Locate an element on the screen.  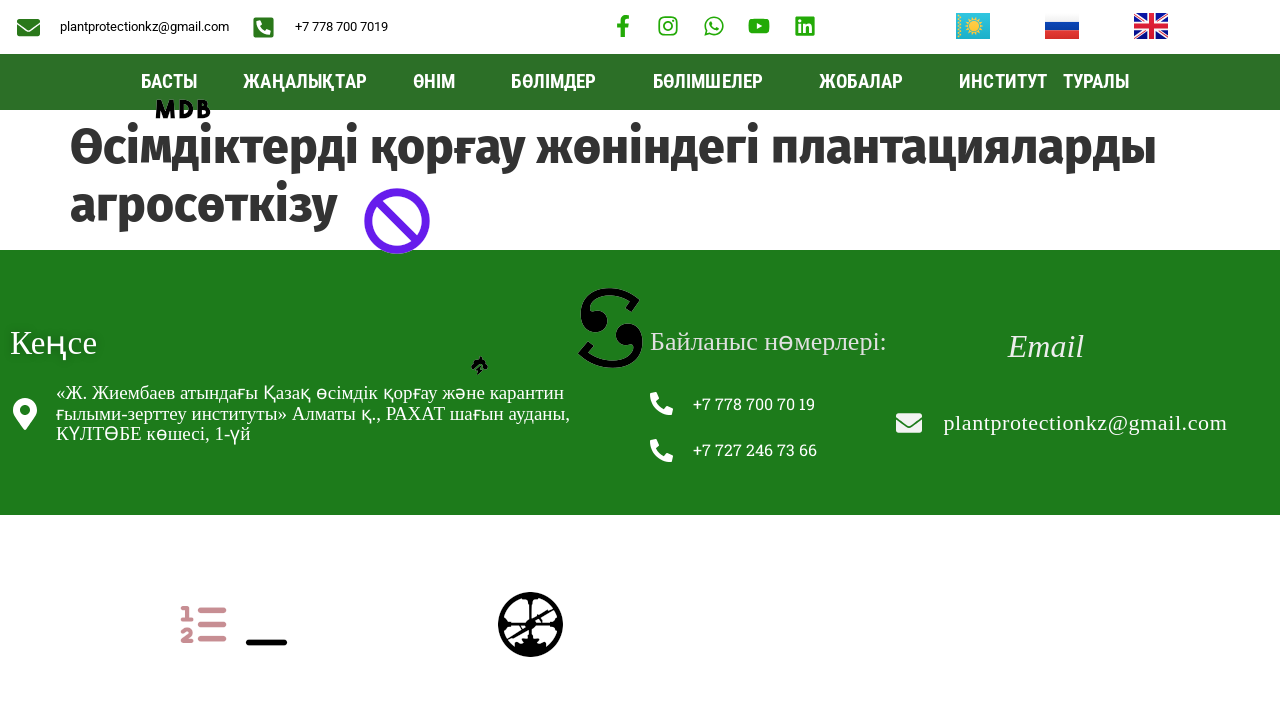
open Scribd app is located at coordinates (610, 328).